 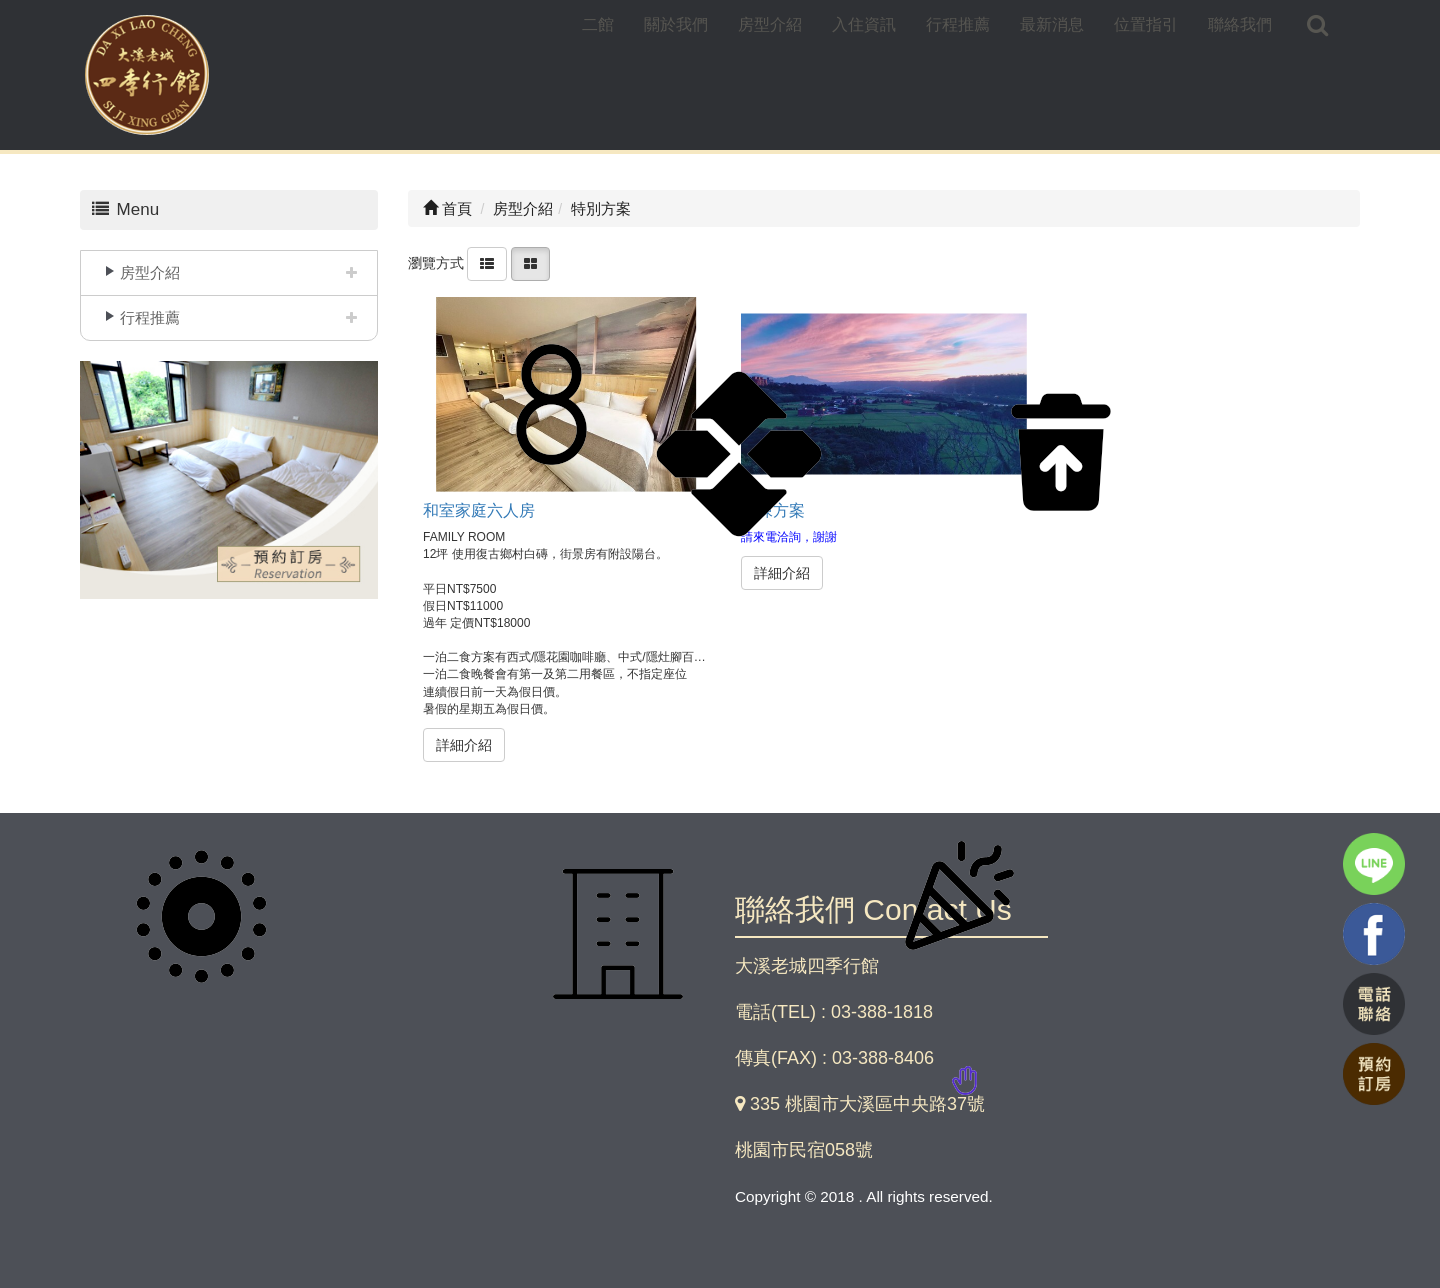 What do you see at coordinates (551, 404) in the screenshot?
I see `indicates the number eight in a sequence or list` at bounding box center [551, 404].